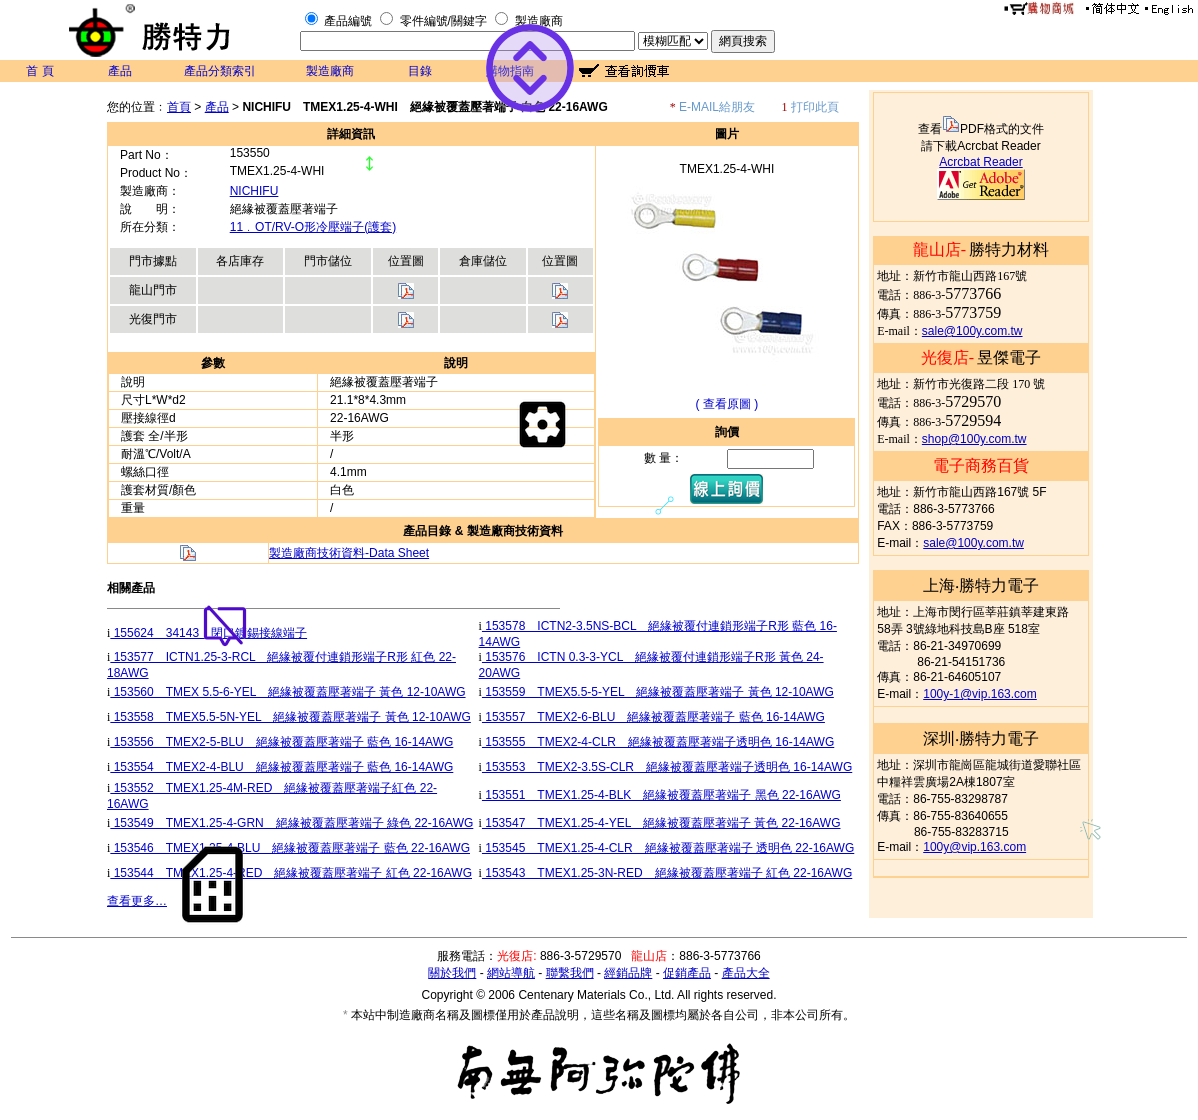 The width and height of the screenshot is (1198, 1120). Describe the element at coordinates (212, 884) in the screenshot. I see `manage sim card settings` at that location.